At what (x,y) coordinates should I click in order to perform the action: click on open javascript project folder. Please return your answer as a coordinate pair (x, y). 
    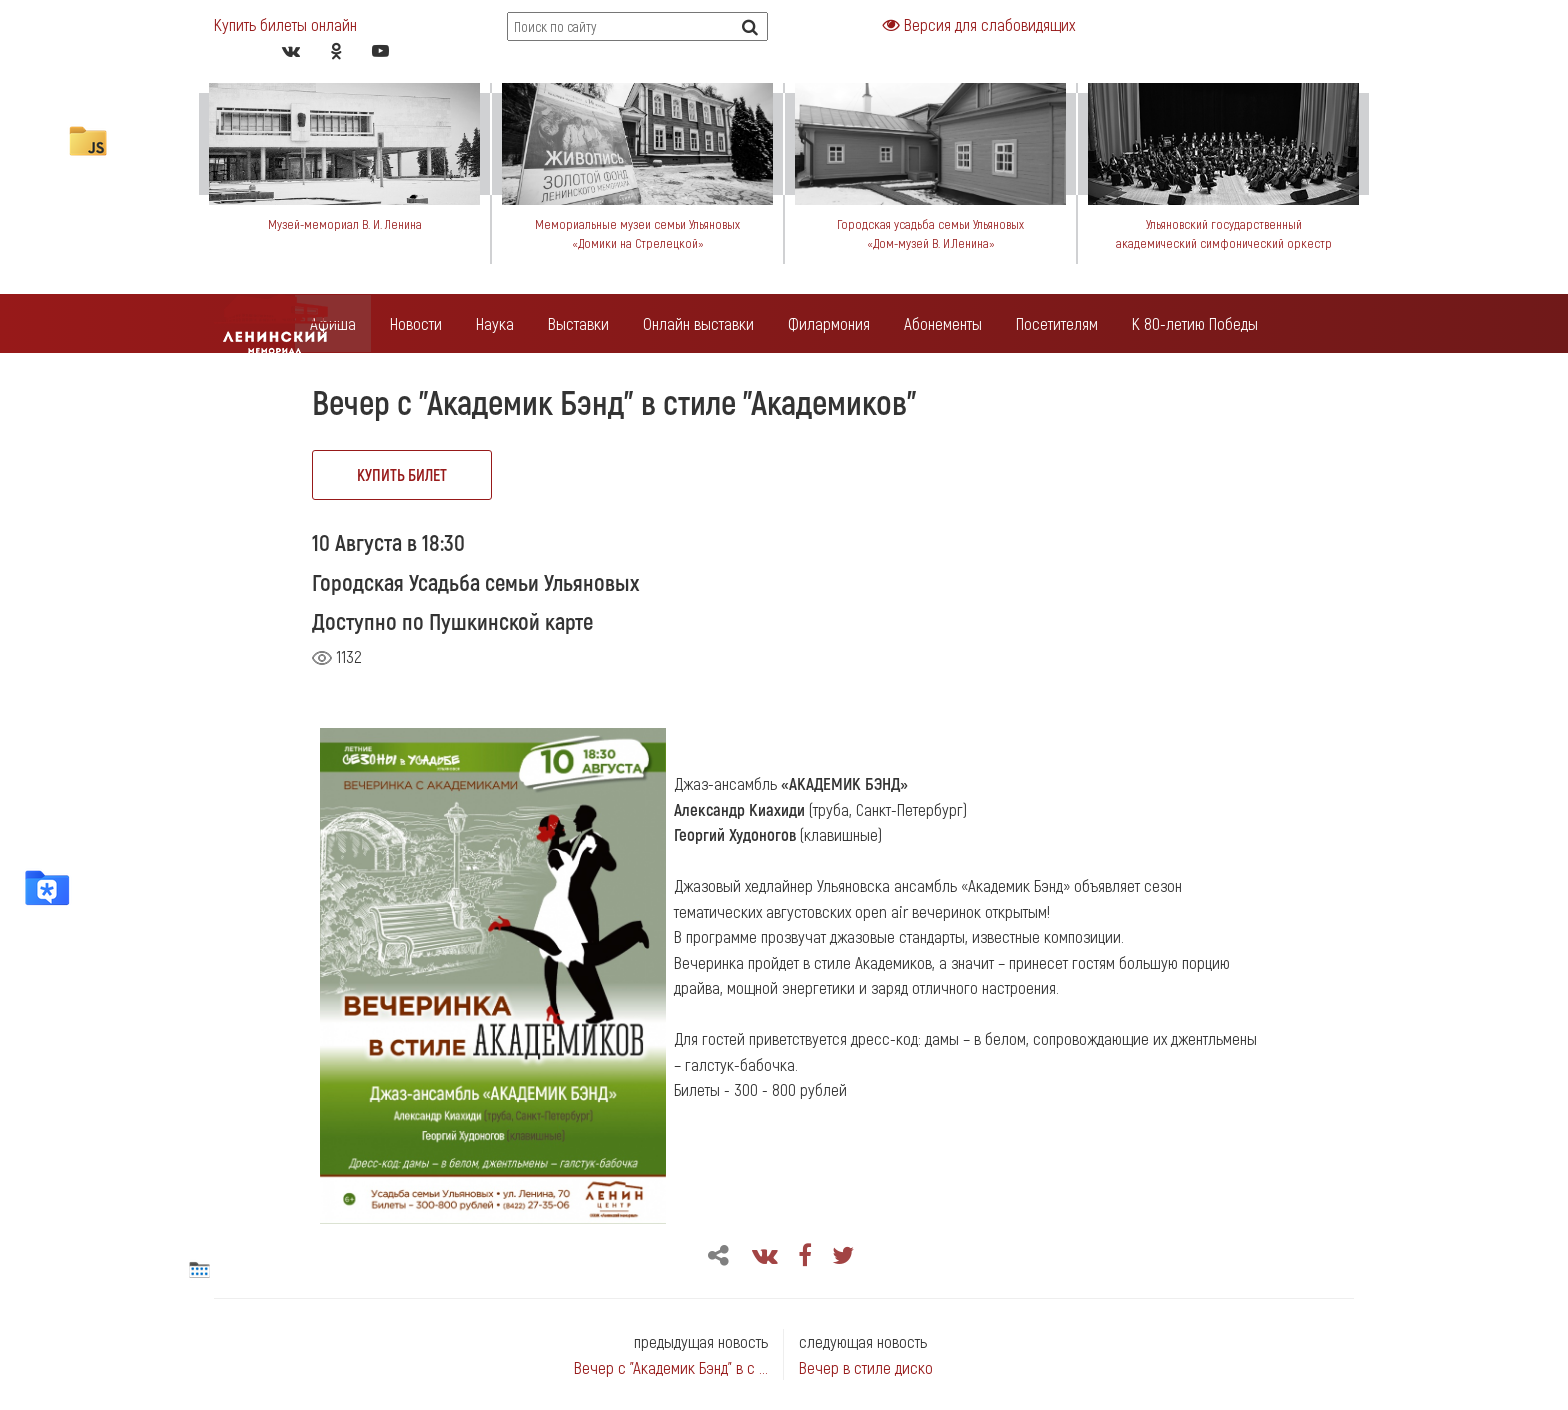
    Looking at the image, I should click on (88, 142).